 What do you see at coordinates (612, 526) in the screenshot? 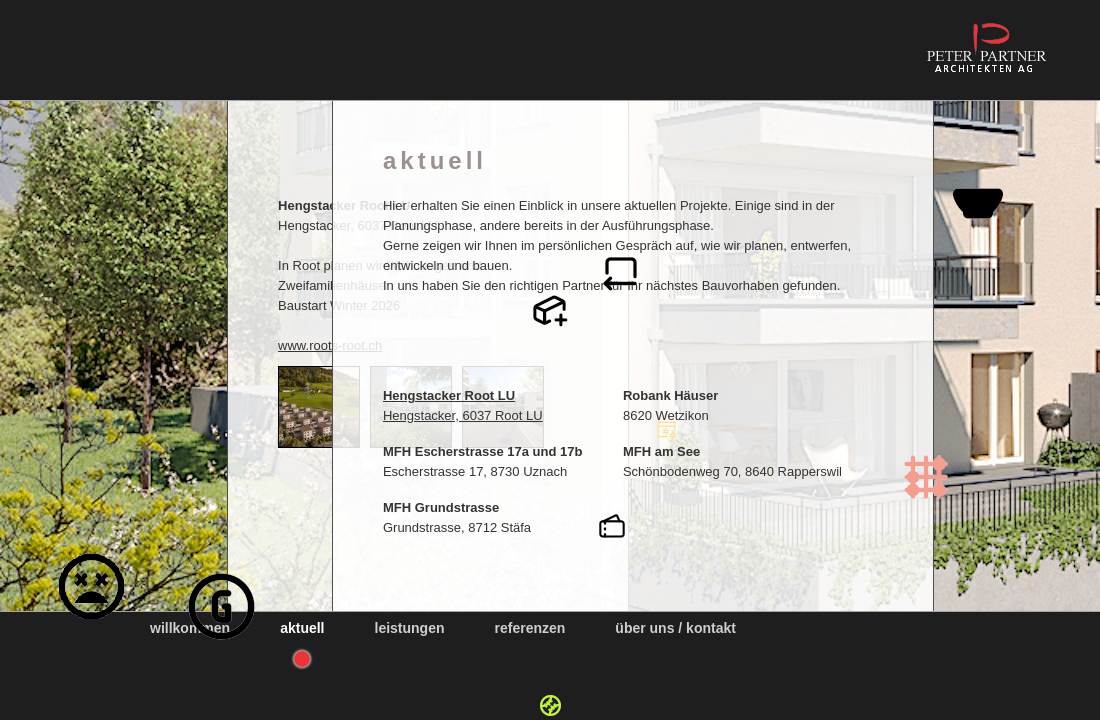
I see `view your tickets` at bounding box center [612, 526].